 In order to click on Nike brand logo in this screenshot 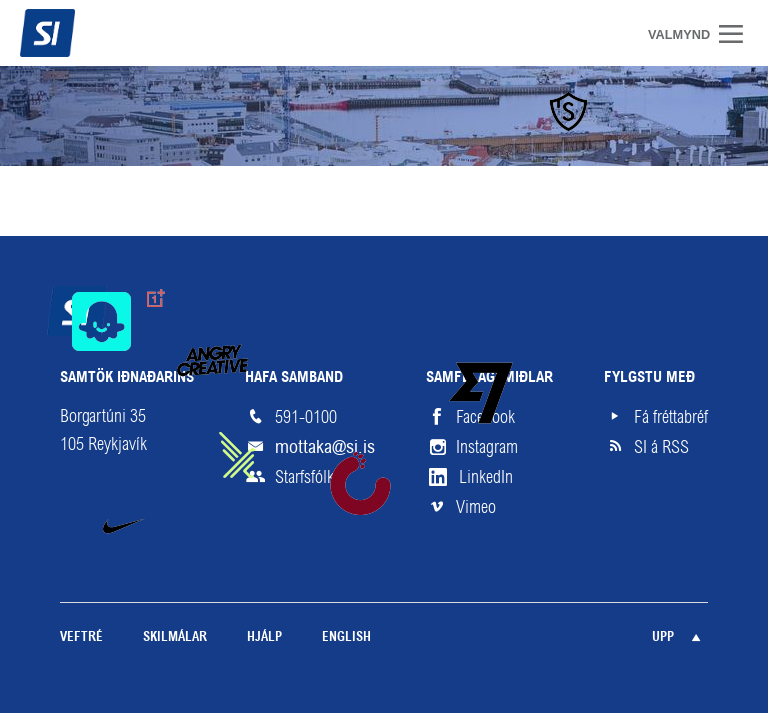, I will do `click(124, 526)`.